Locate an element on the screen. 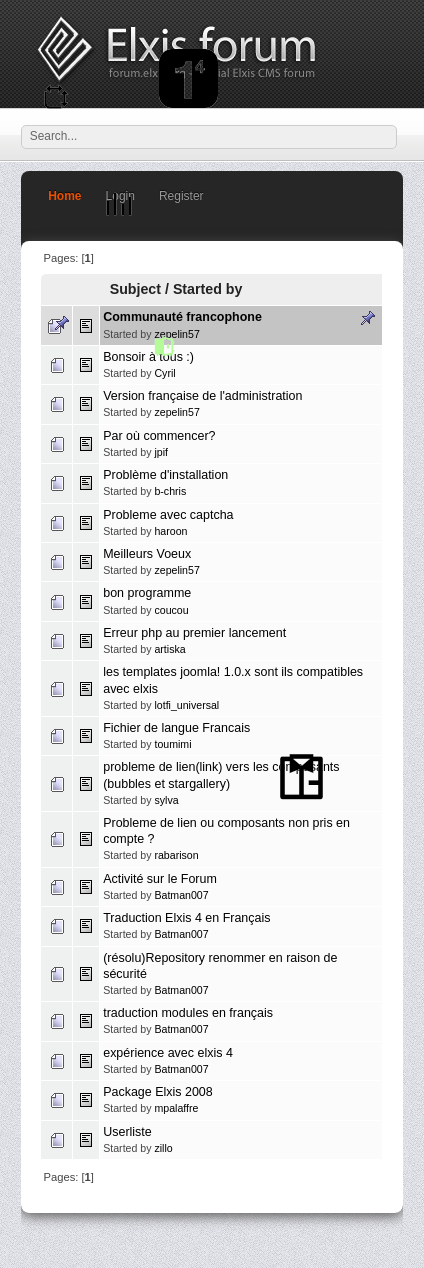  view clothing or apparel options is located at coordinates (301, 775).